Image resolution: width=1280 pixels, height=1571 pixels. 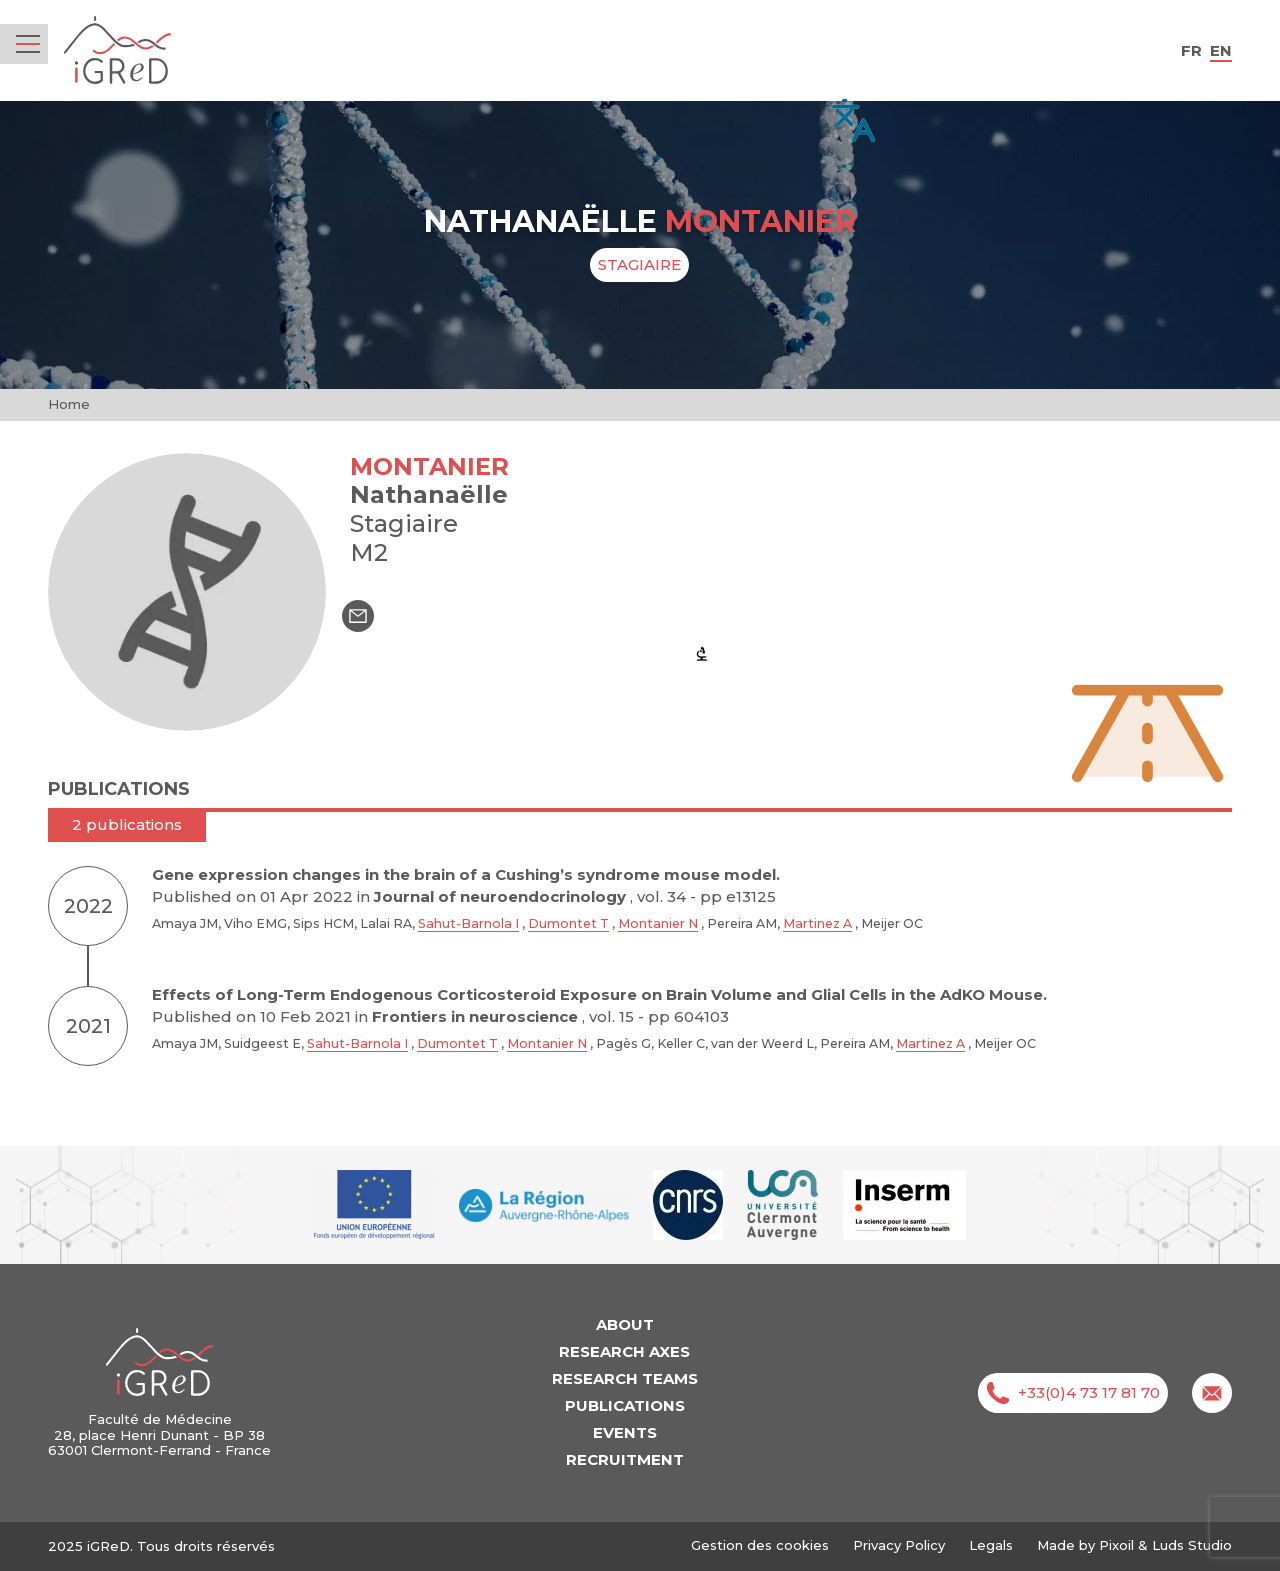 What do you see at coordinates (702, 654) in the screenshot?
I see `access biotech or laboratory features` at bounding box center [702, 654].